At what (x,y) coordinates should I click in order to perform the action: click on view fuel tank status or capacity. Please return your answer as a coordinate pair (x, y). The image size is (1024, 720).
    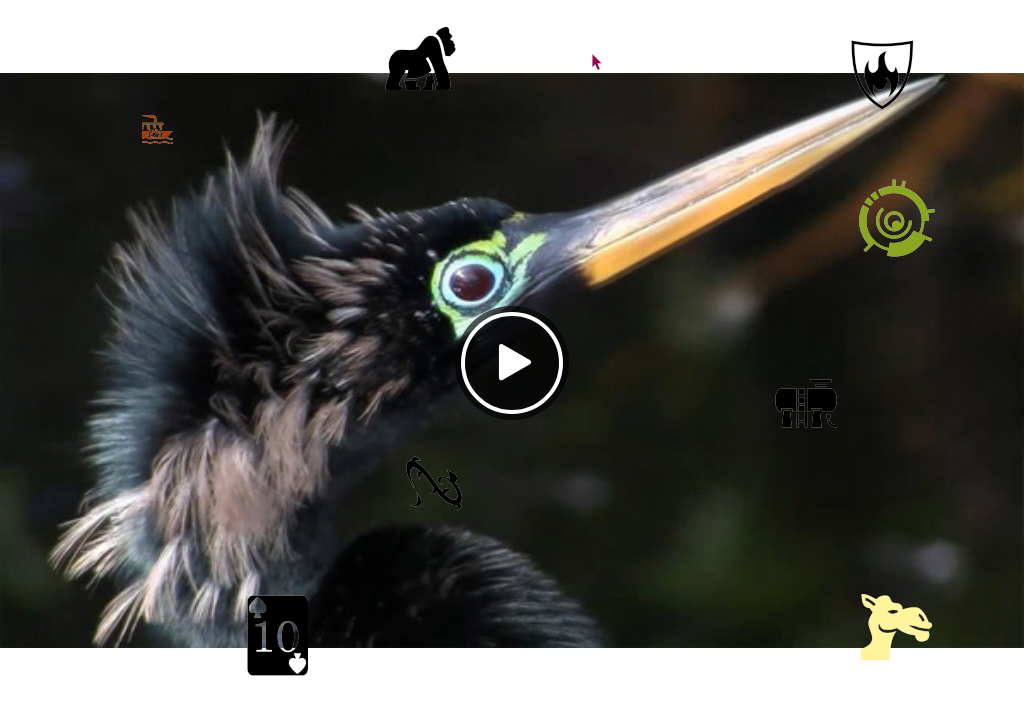
    Looking at the image, I should click on (806, 396).